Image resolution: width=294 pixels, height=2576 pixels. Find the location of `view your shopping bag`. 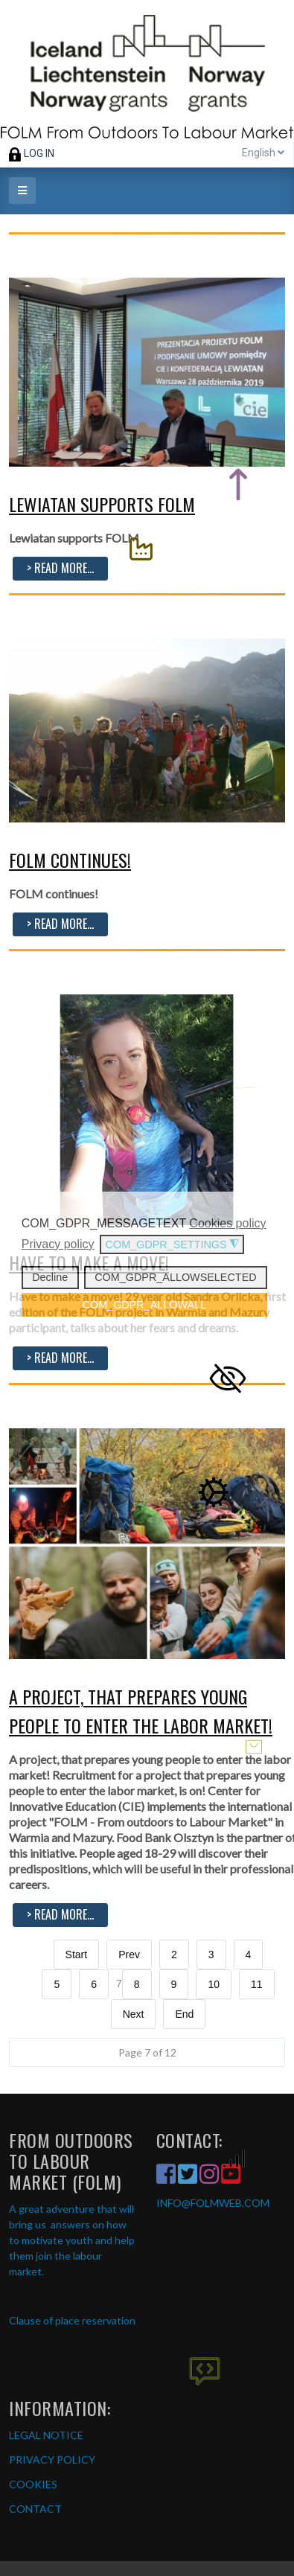

view your shopping bag is located at coordinates (254, 1747).